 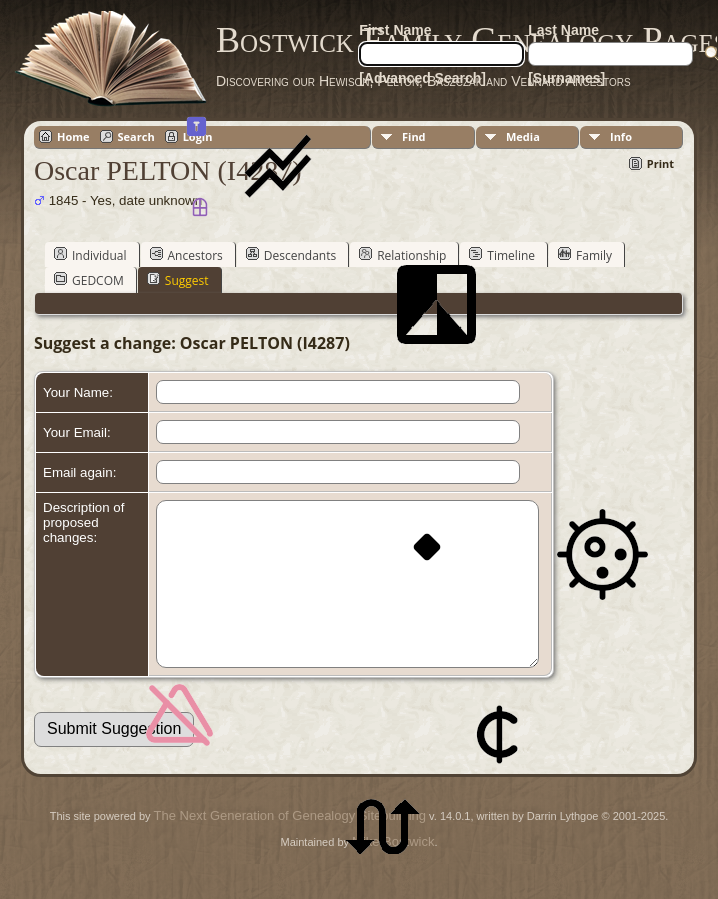 What do you see at coordinates (382, 828) in the screenshot?
I see `swap or switch between active calls` at bounding box center [382, 828].